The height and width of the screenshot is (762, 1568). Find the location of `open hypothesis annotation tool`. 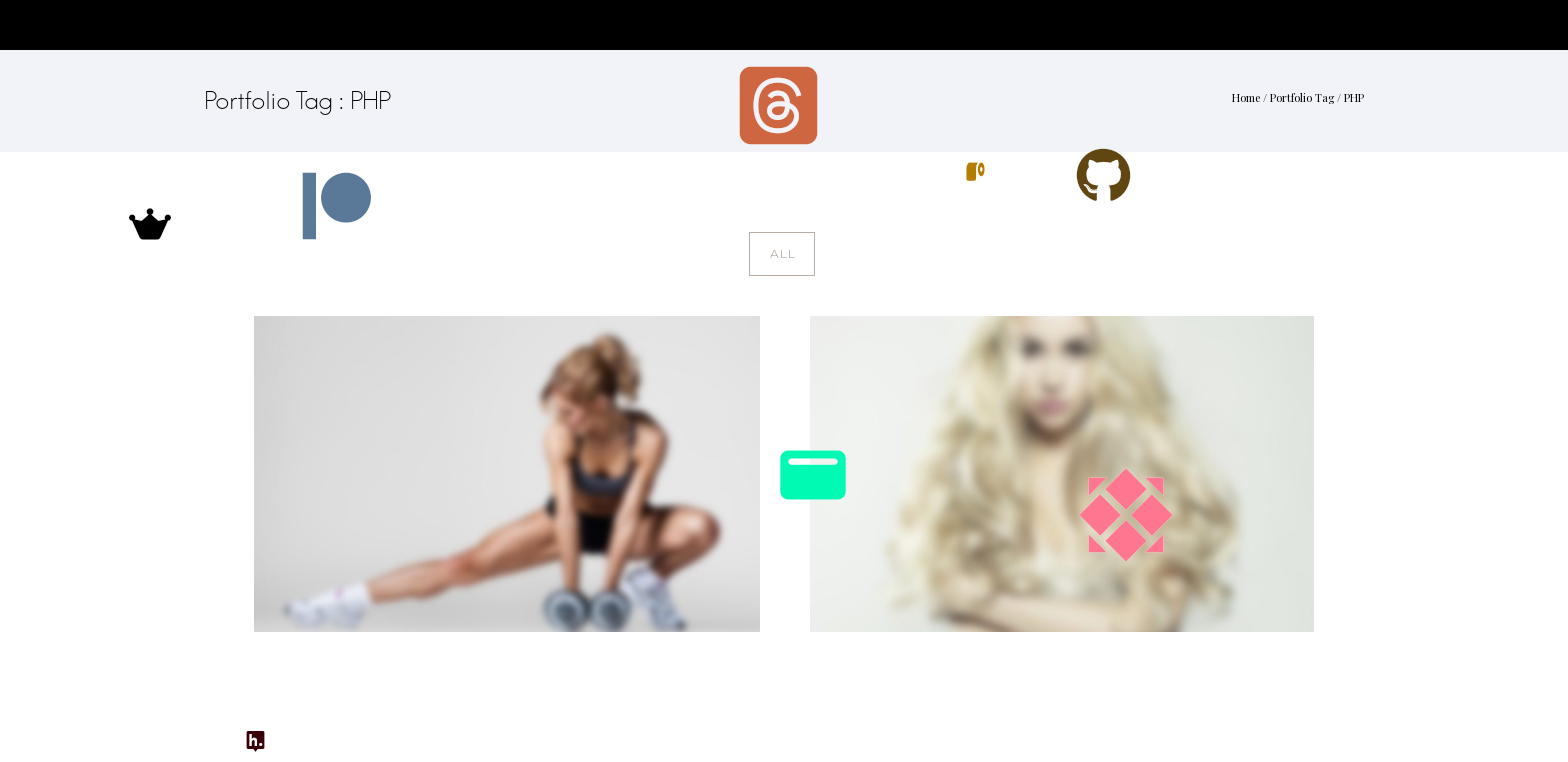

open hypothesis annotation tool is located at coordinates (255, 741).